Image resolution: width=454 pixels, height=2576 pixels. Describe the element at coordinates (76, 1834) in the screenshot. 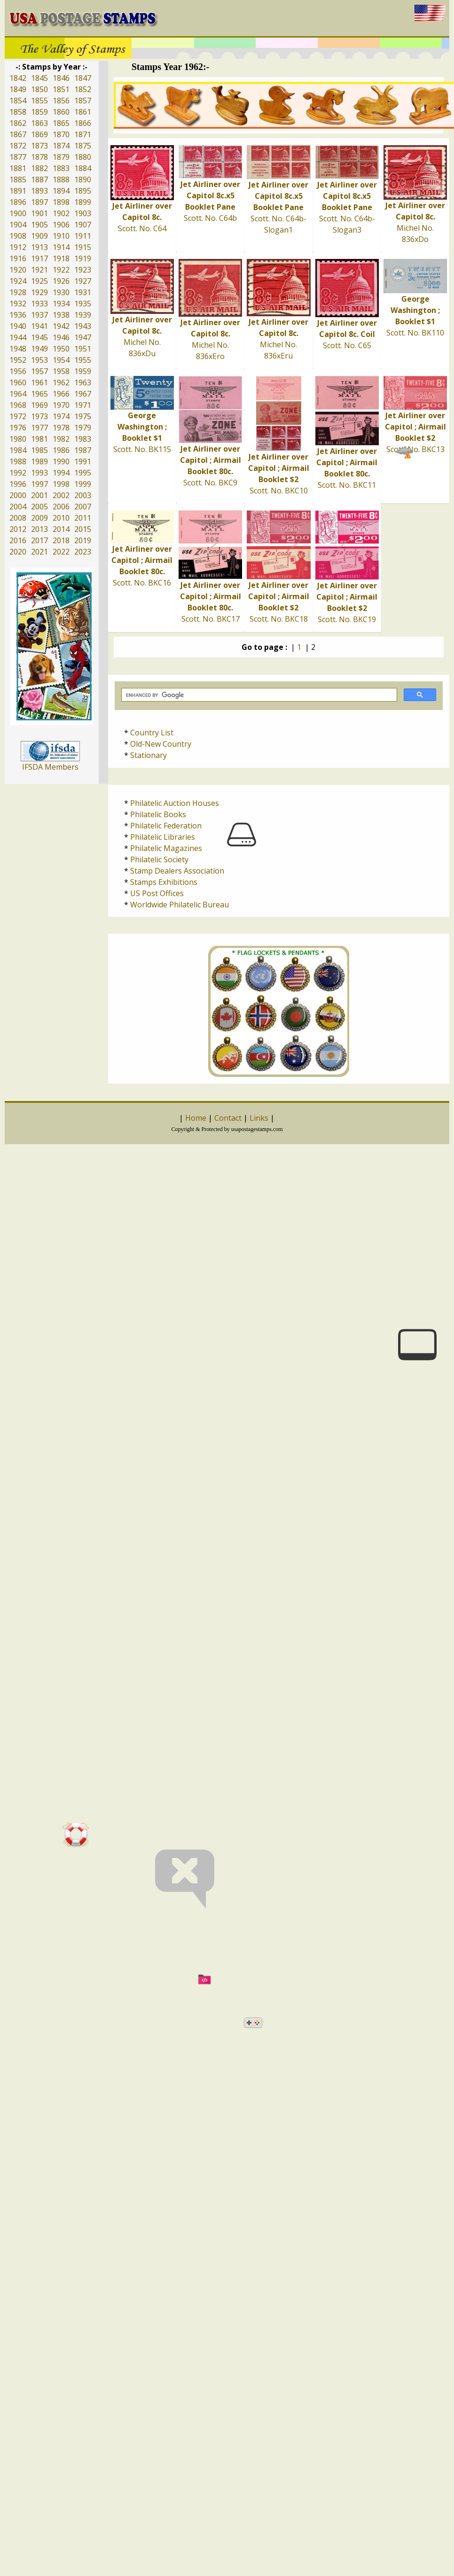

I see `access help documentation or support` at that location.